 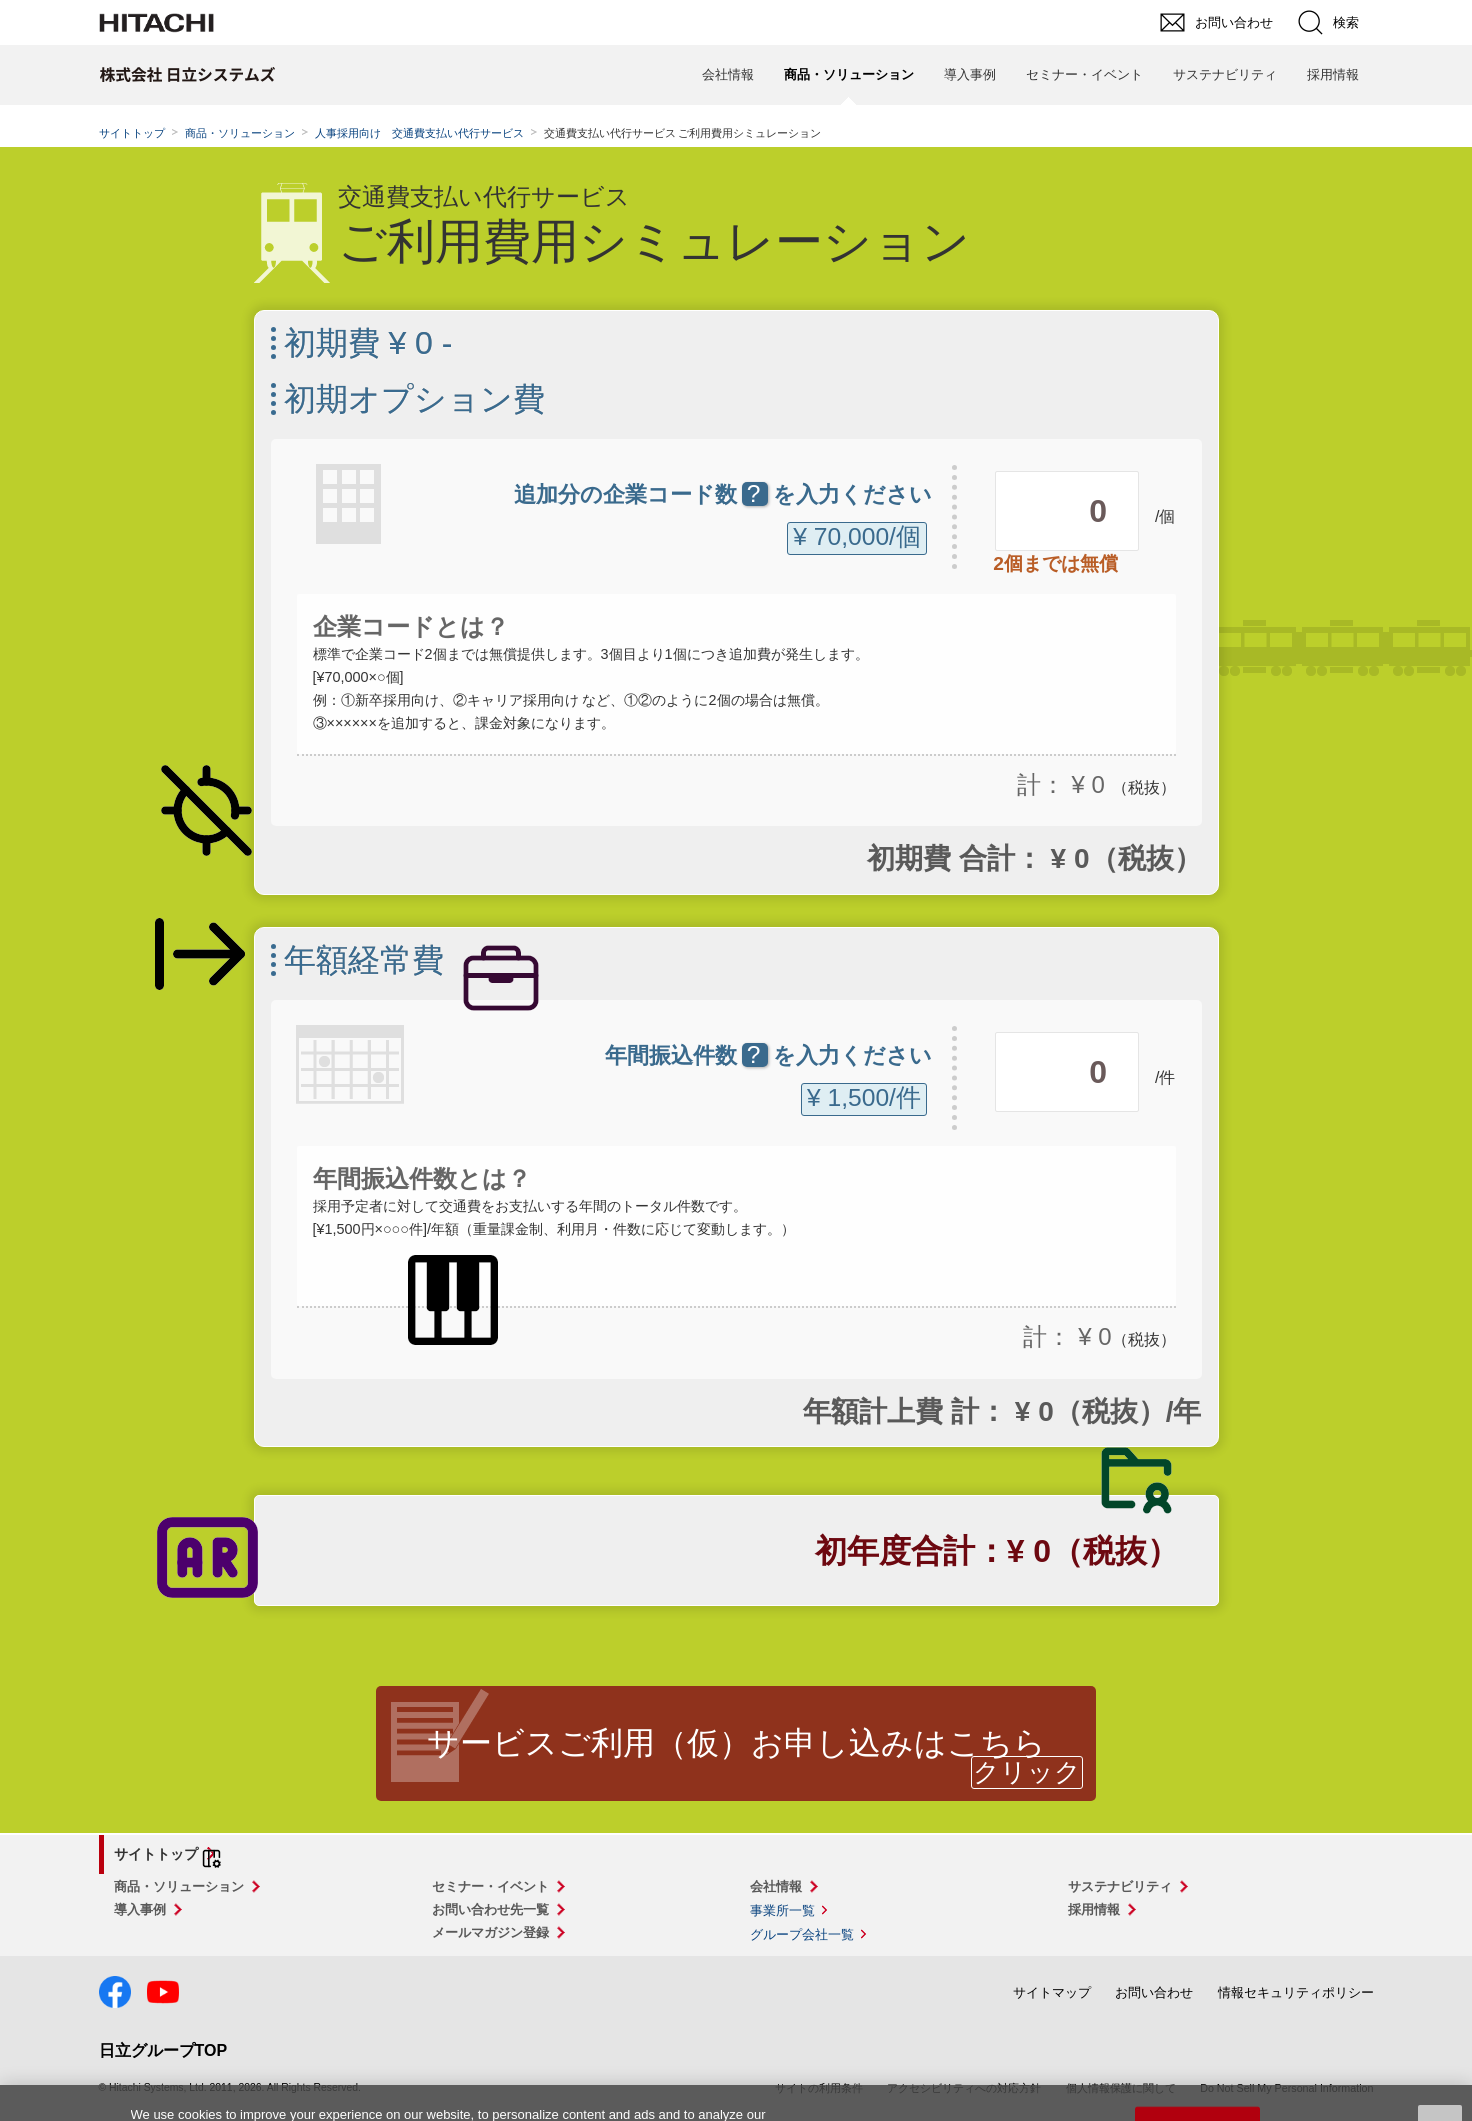 What do you see at coordinates (200, 954) in the screenshot?
I see `sign out or log out of account` at bounding box center [200, 954].